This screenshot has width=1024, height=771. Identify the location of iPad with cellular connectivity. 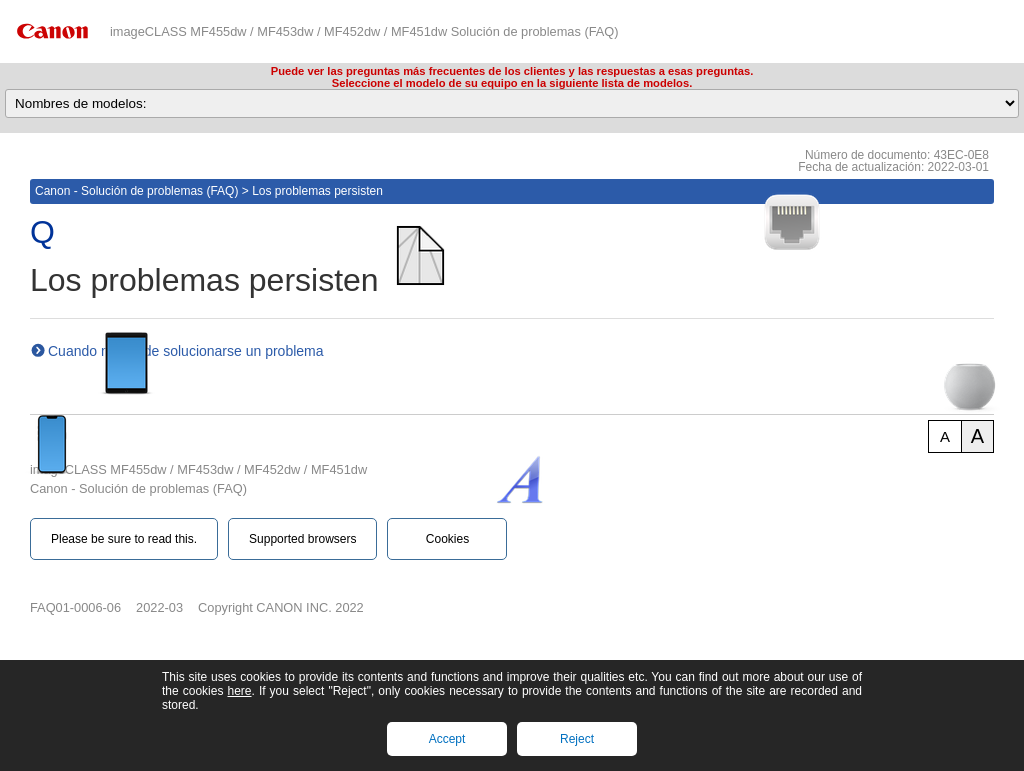
(126, 363).